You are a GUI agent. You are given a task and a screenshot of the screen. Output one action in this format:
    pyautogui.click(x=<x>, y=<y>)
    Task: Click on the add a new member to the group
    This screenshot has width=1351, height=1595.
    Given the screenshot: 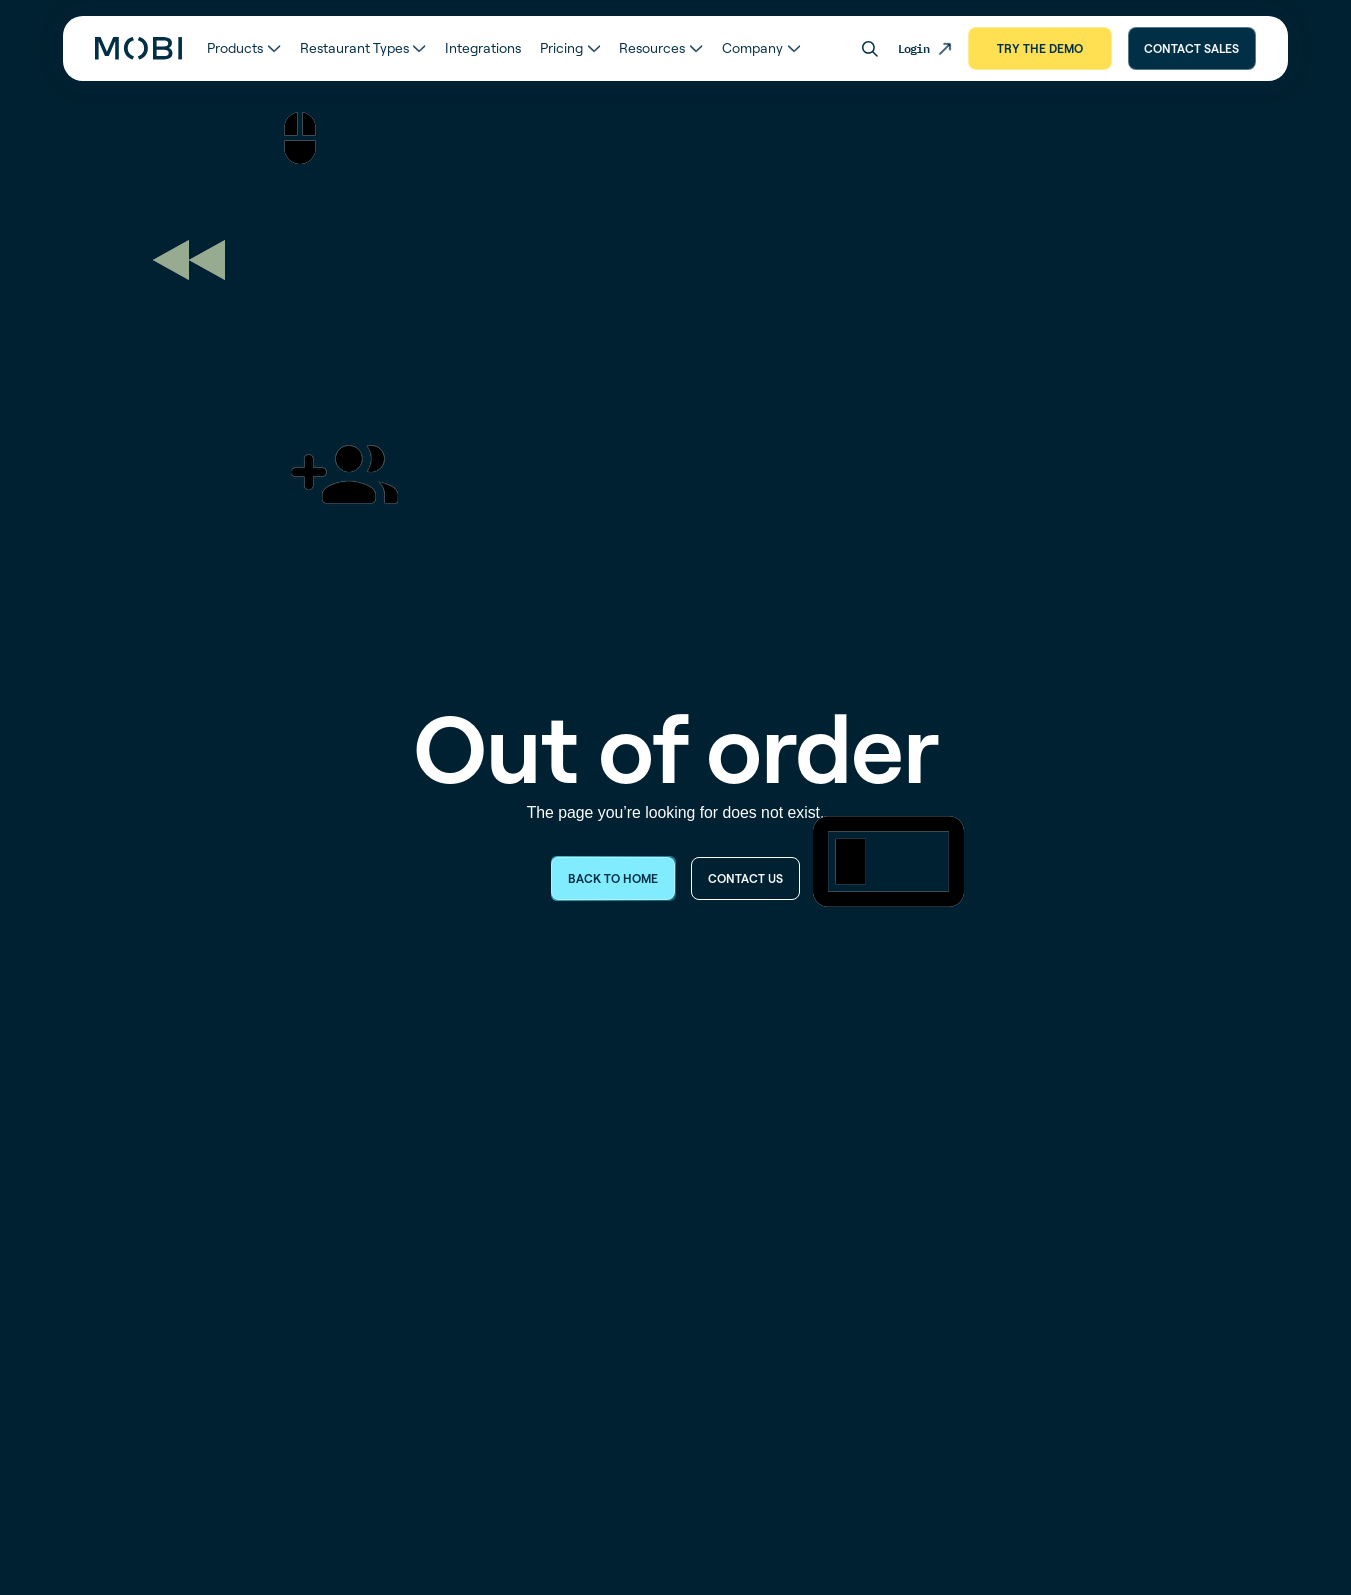 What is the action you would take?
    pyautogui.click(x=344, y=476)
    